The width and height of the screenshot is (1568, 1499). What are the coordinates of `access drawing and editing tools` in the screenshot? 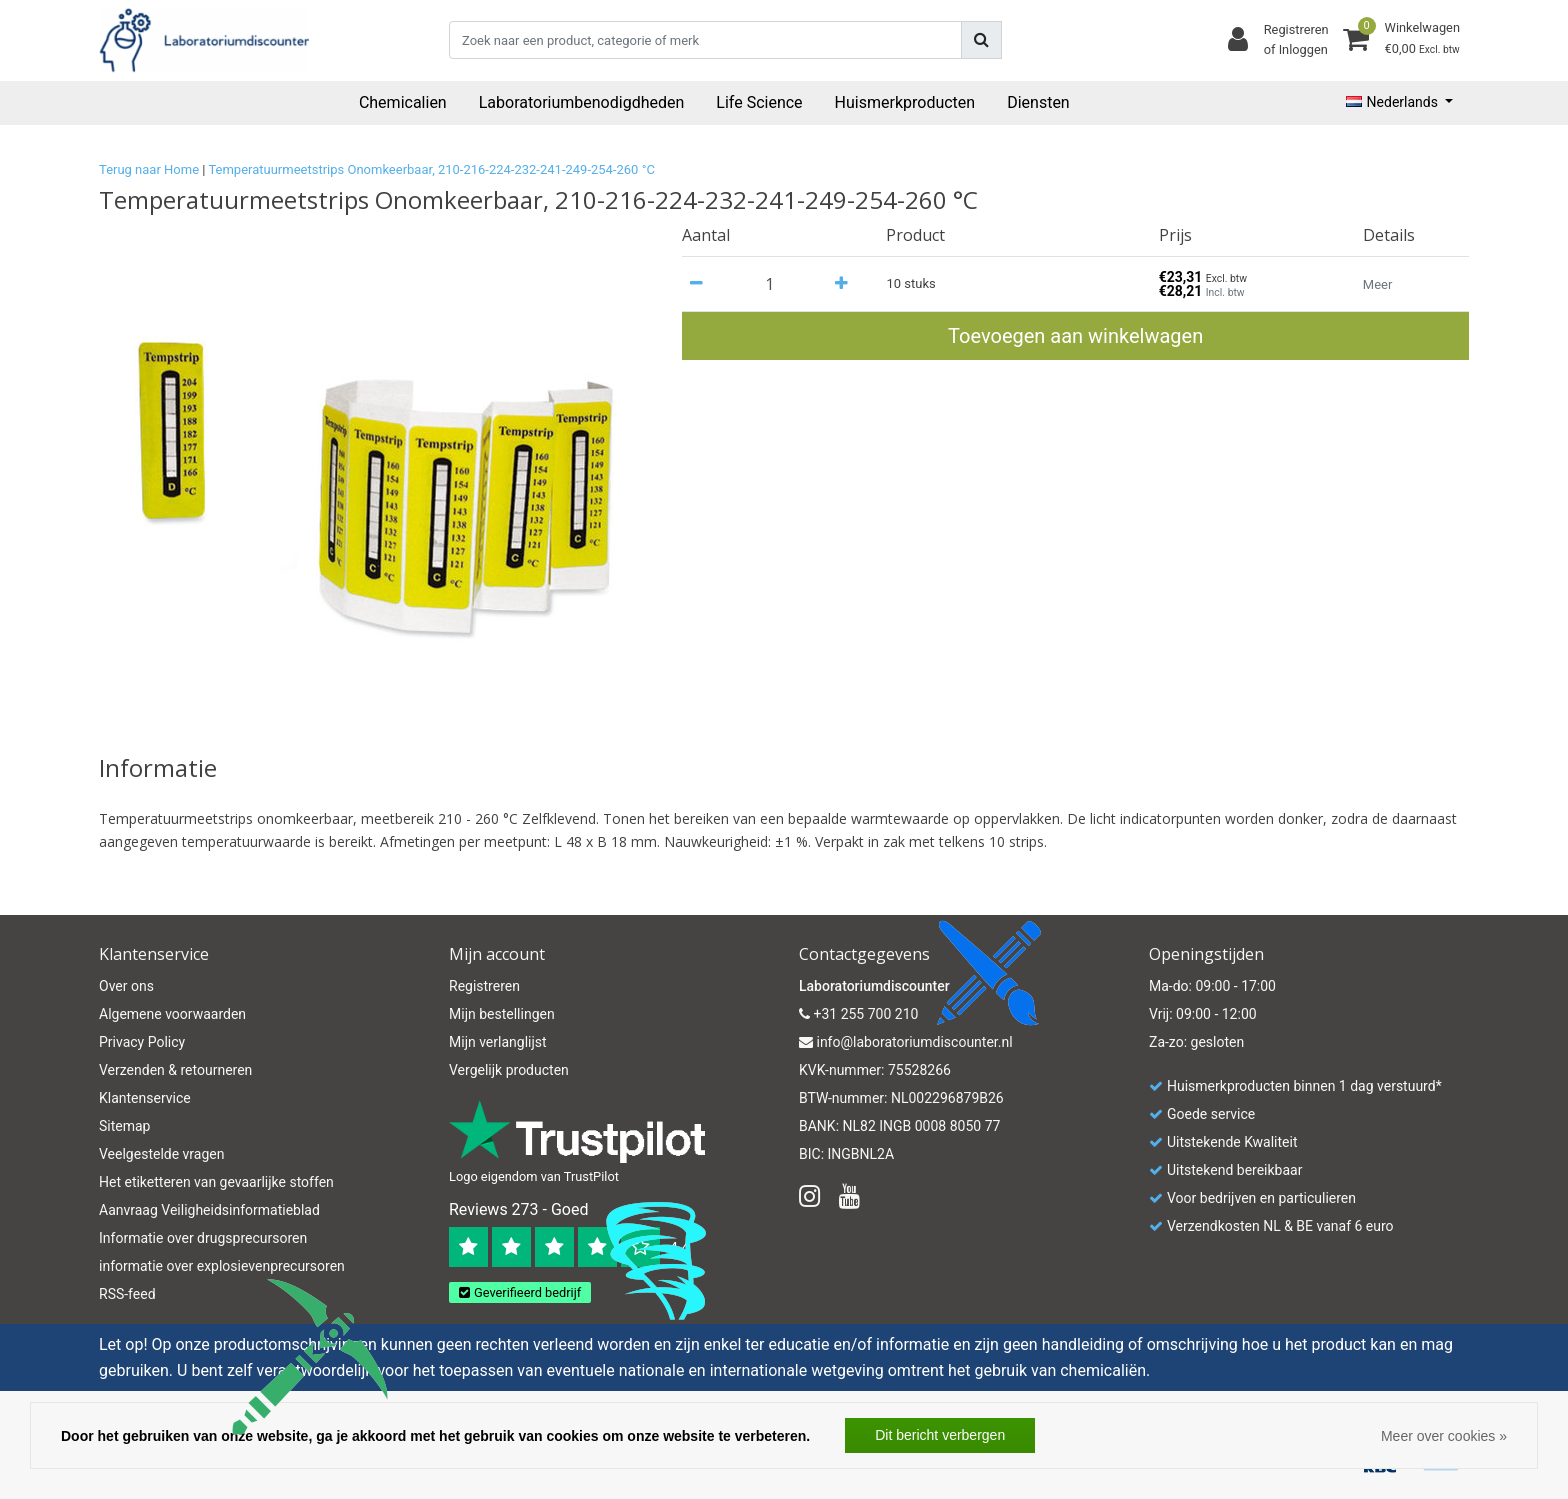 It's located at (989, 973).